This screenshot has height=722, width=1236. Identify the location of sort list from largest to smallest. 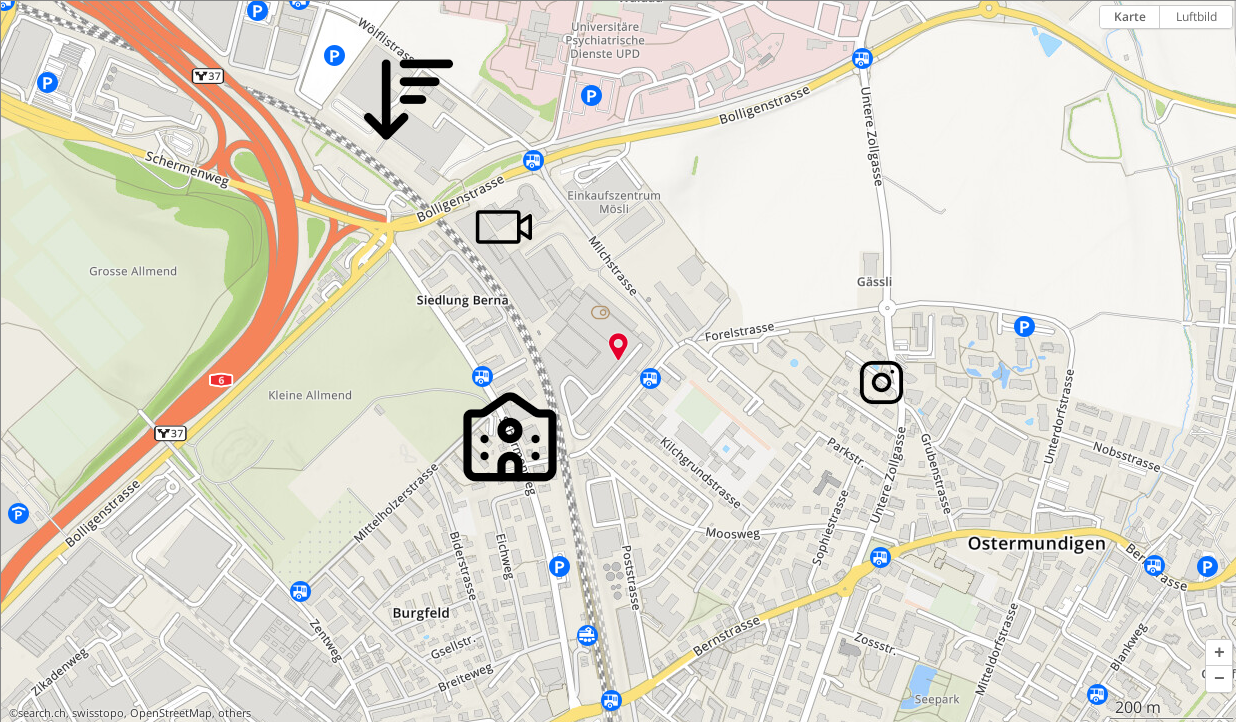
(408, 99).